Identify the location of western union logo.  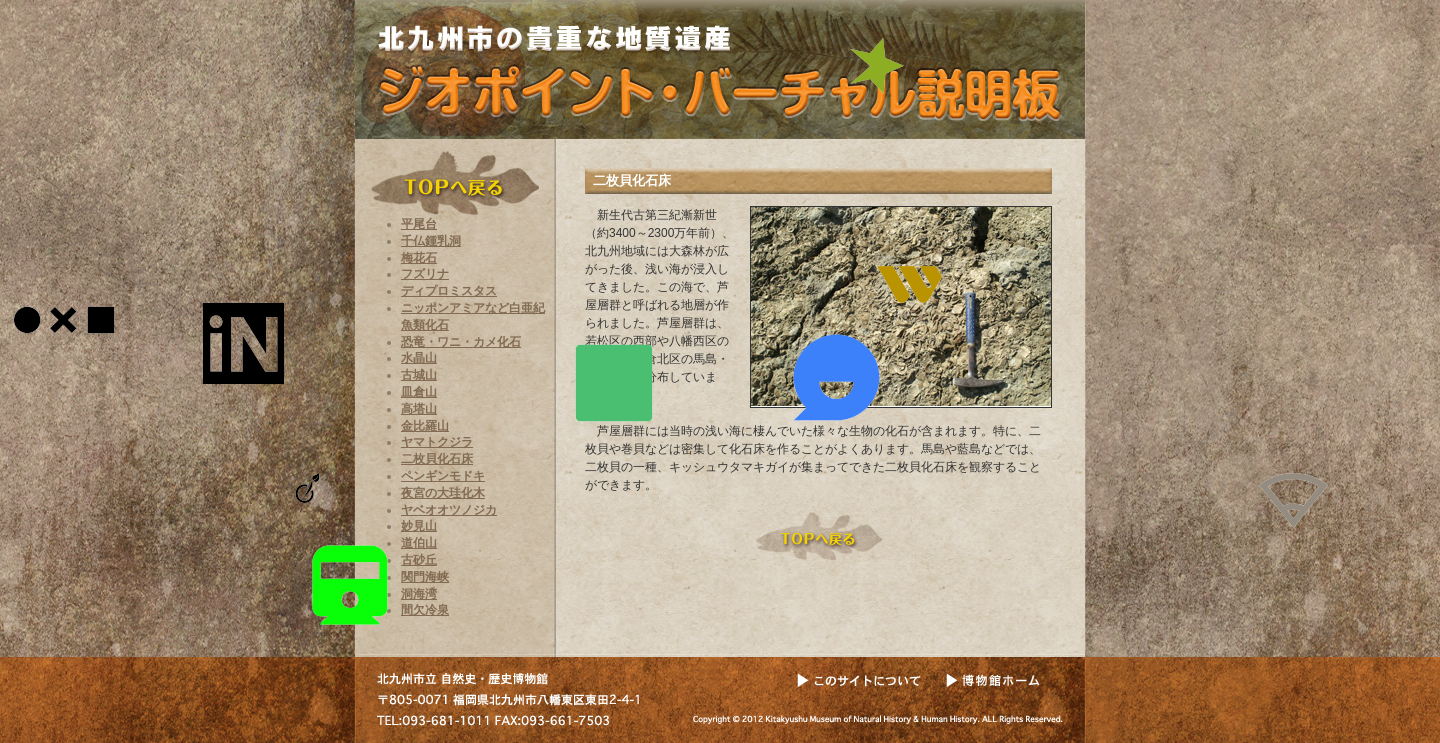
(909, 284).